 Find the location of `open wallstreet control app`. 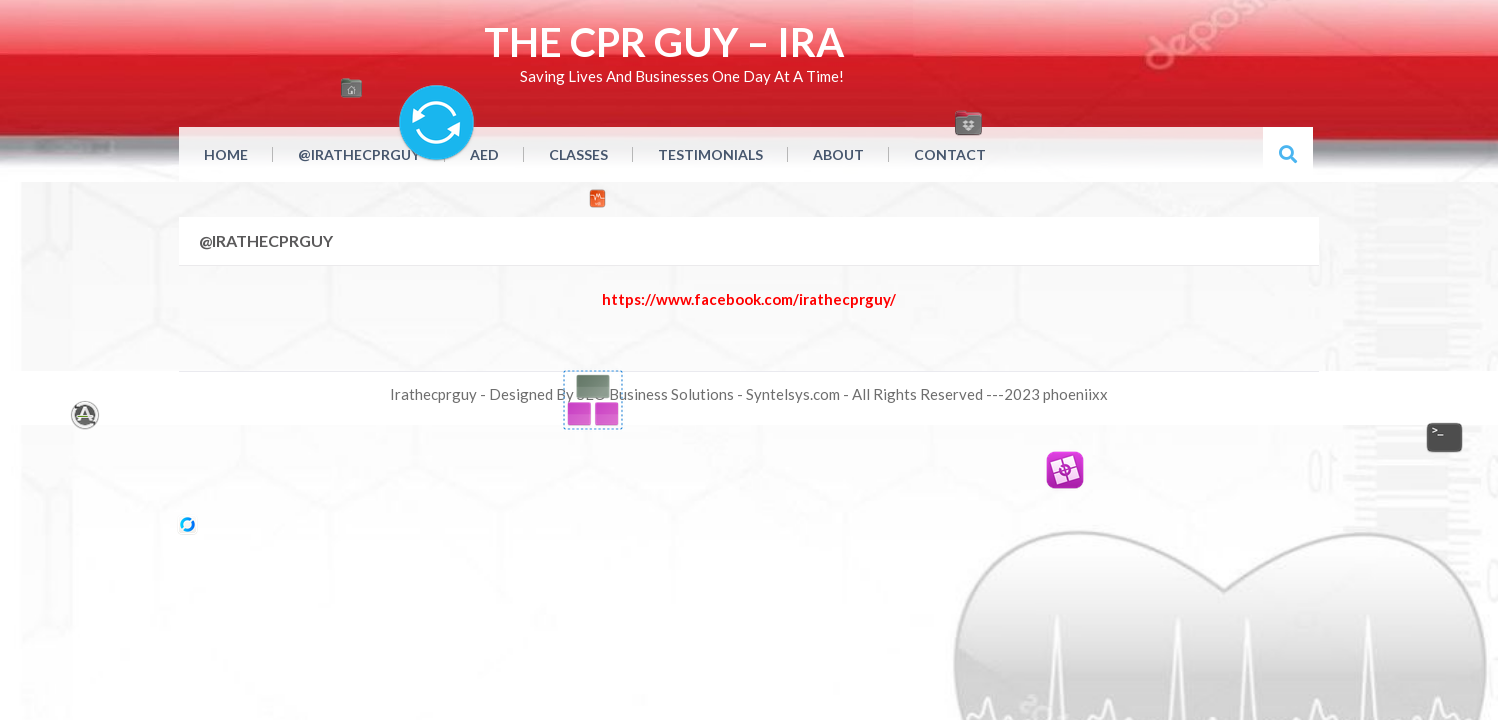

open wallstreet control app is located at coordinates (1065, 470).